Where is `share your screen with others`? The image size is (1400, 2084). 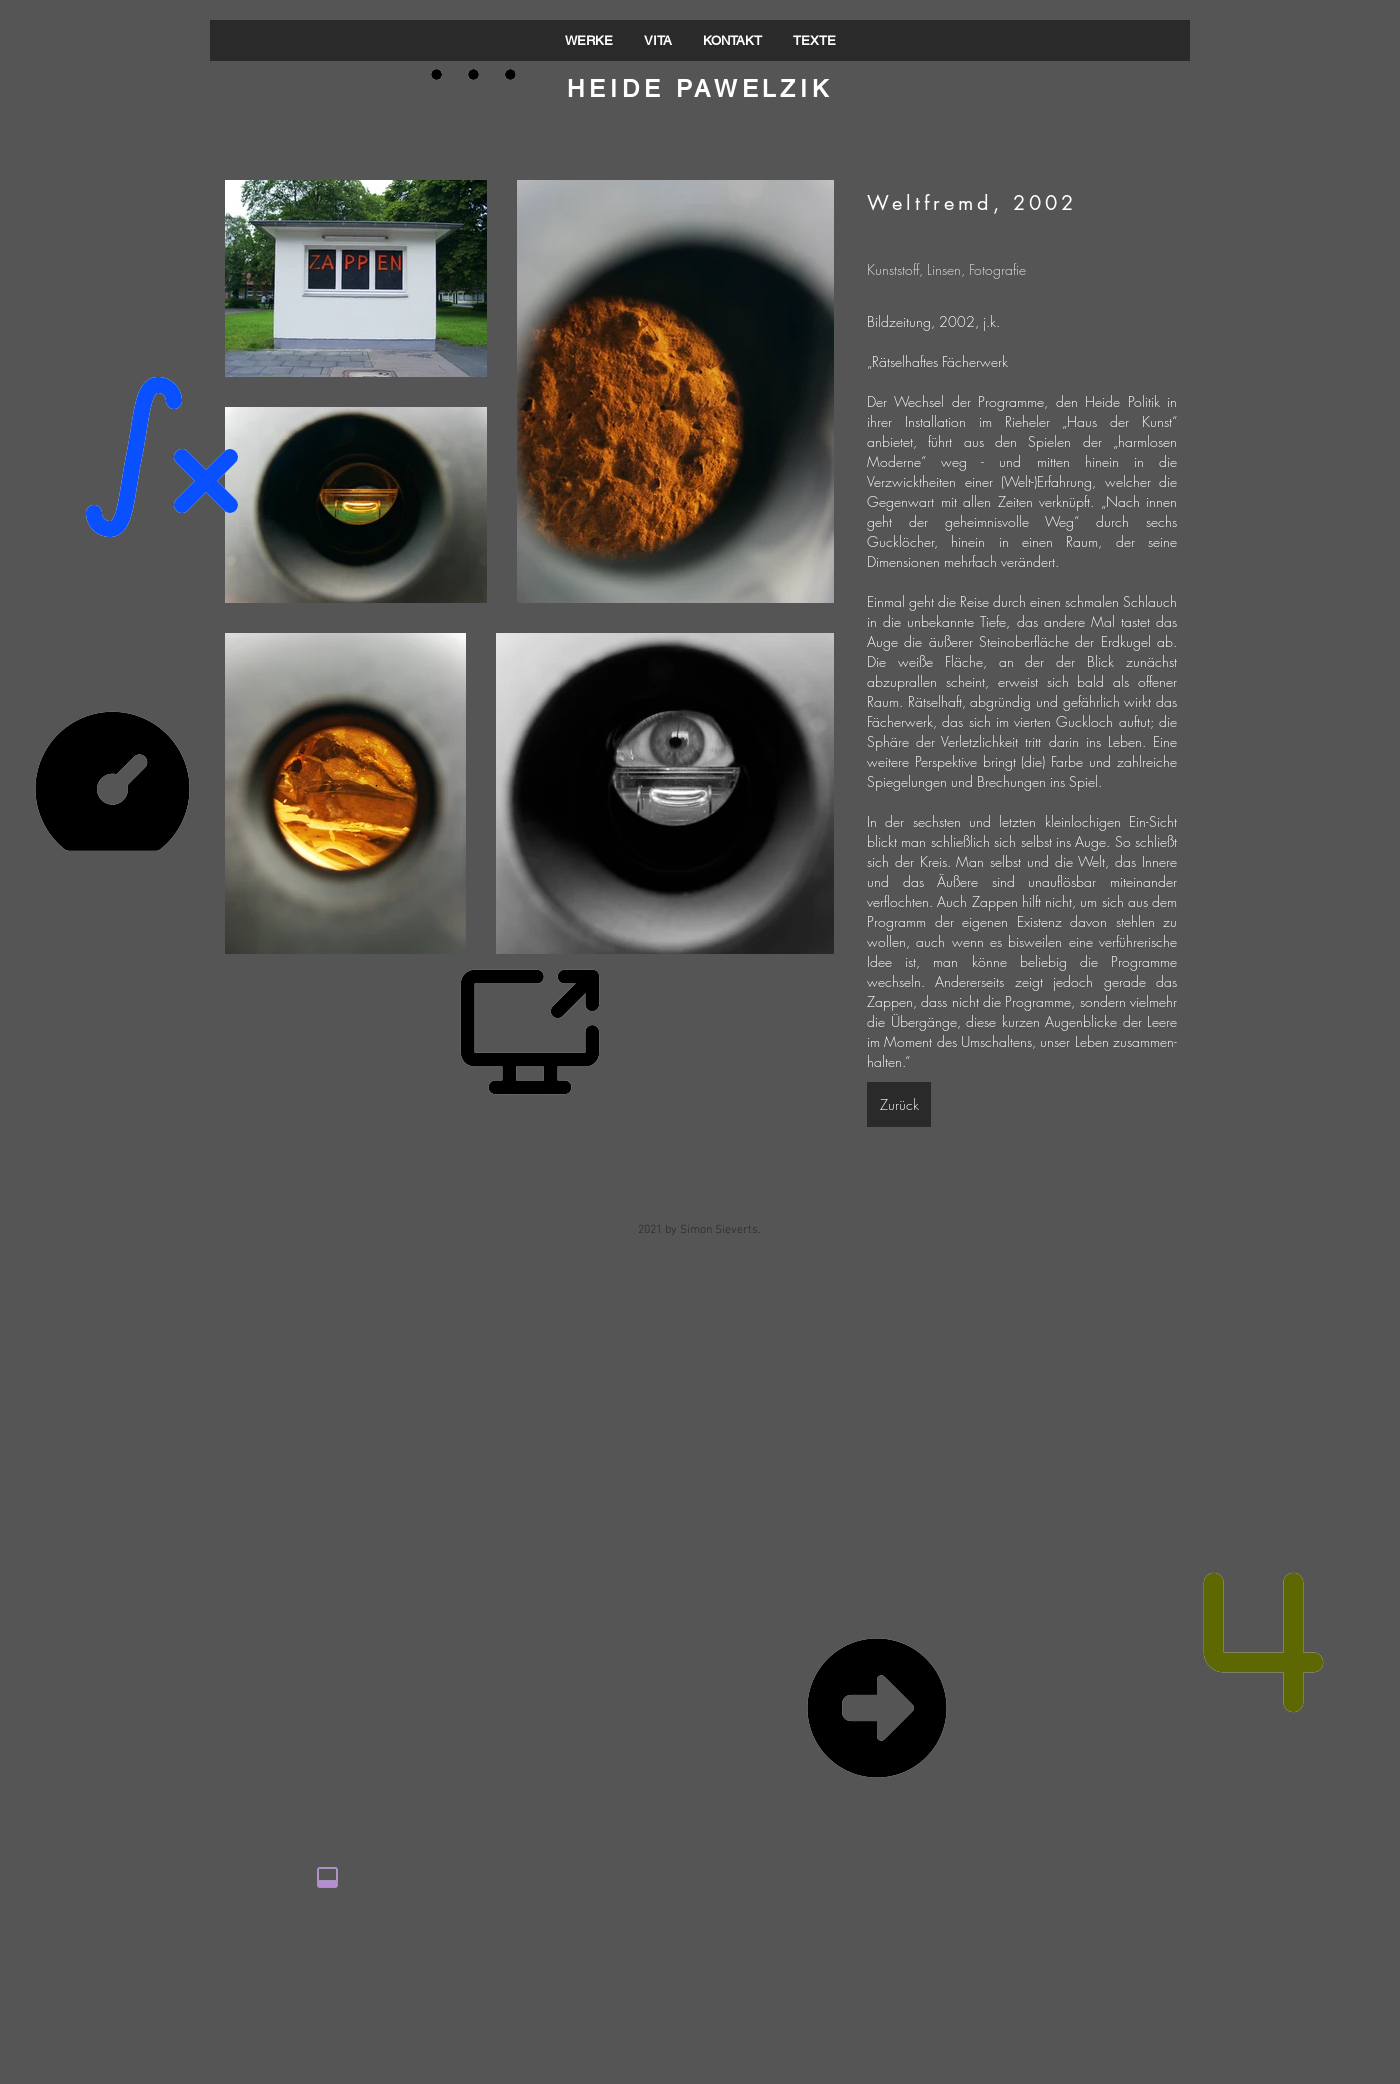
share your screen with others is located at coordinates (530, 1032).